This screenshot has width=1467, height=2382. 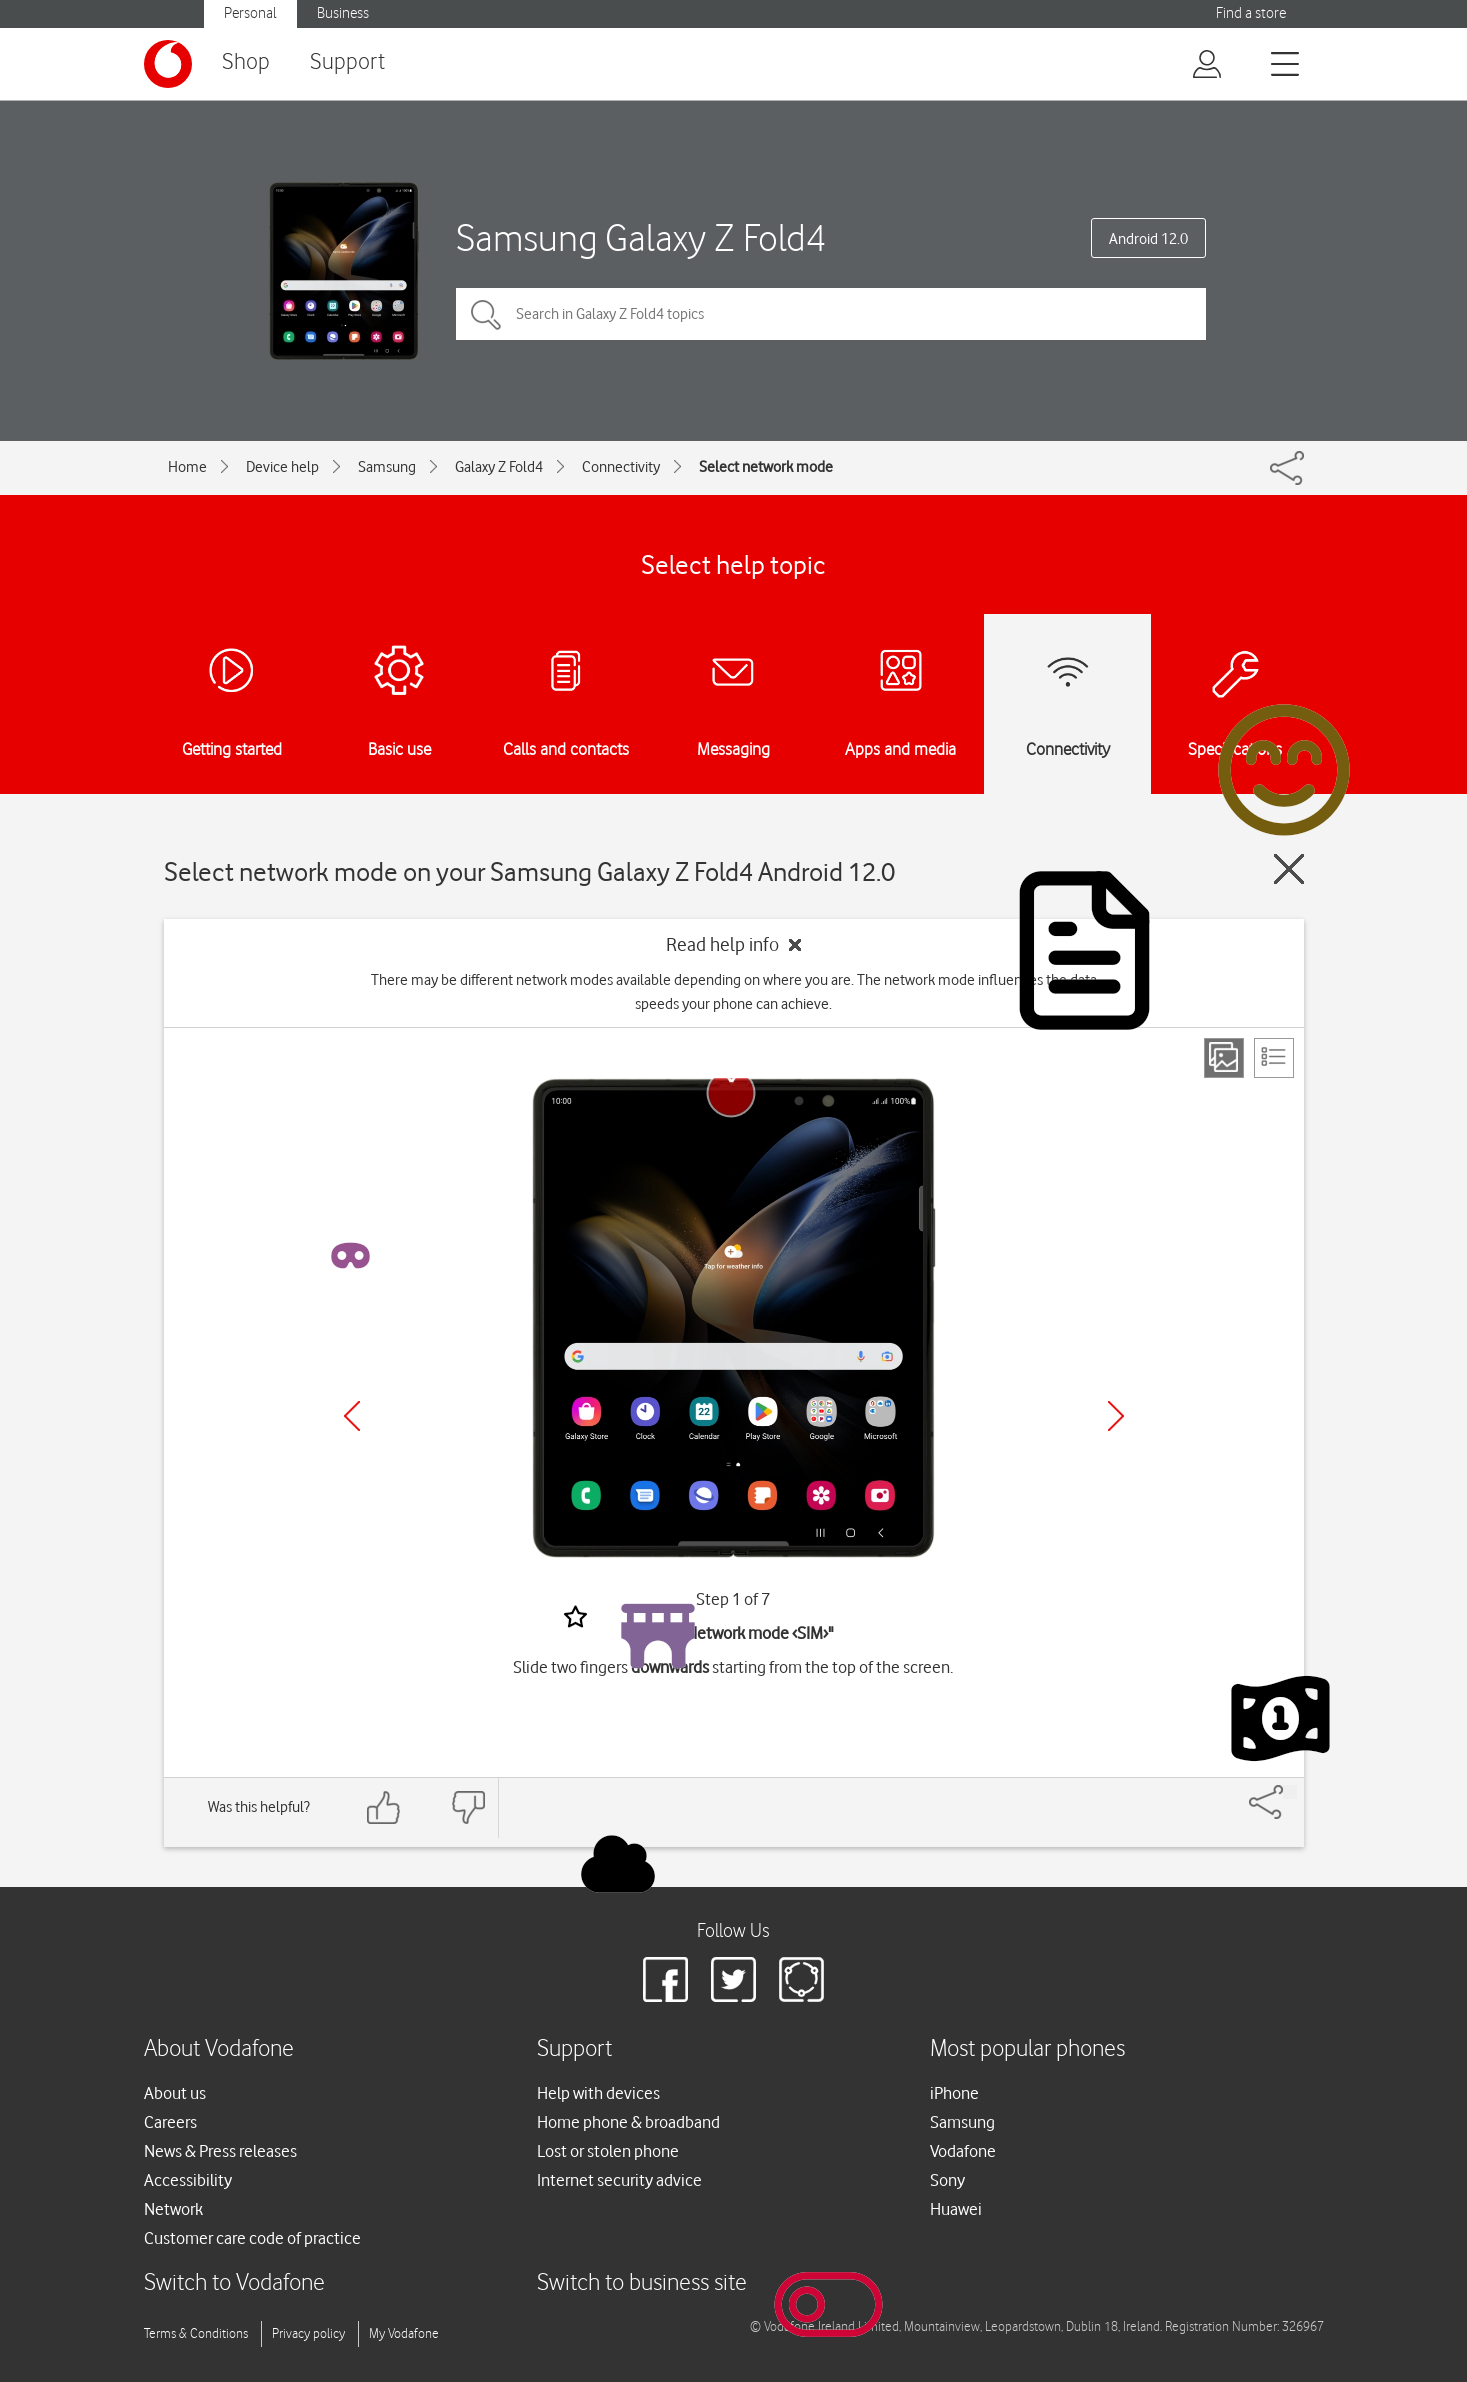 What do you see at coordinates (350, 1255) in the screenshot?
I see `enable incognito or private browsing mode` at bounding box center [350, 1255].